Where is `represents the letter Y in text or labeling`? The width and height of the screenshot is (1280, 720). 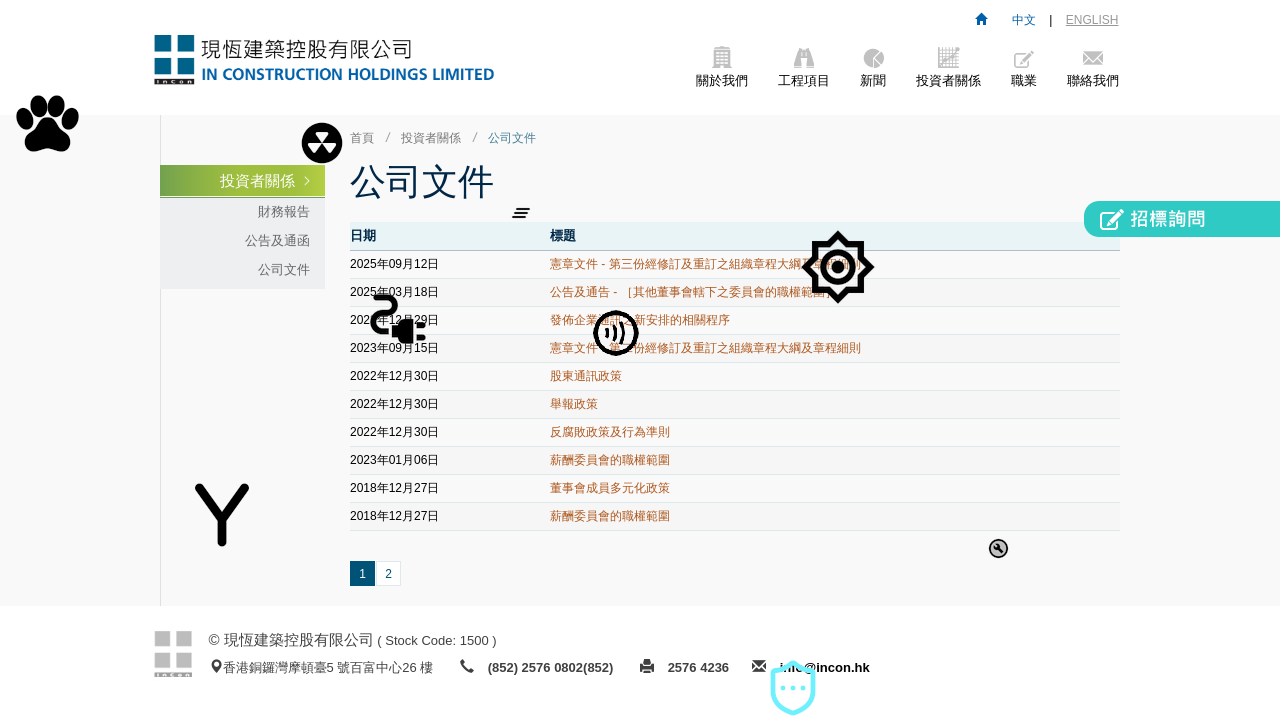
represents the letter Y in text or labeling is located at coordinates (222, 515).